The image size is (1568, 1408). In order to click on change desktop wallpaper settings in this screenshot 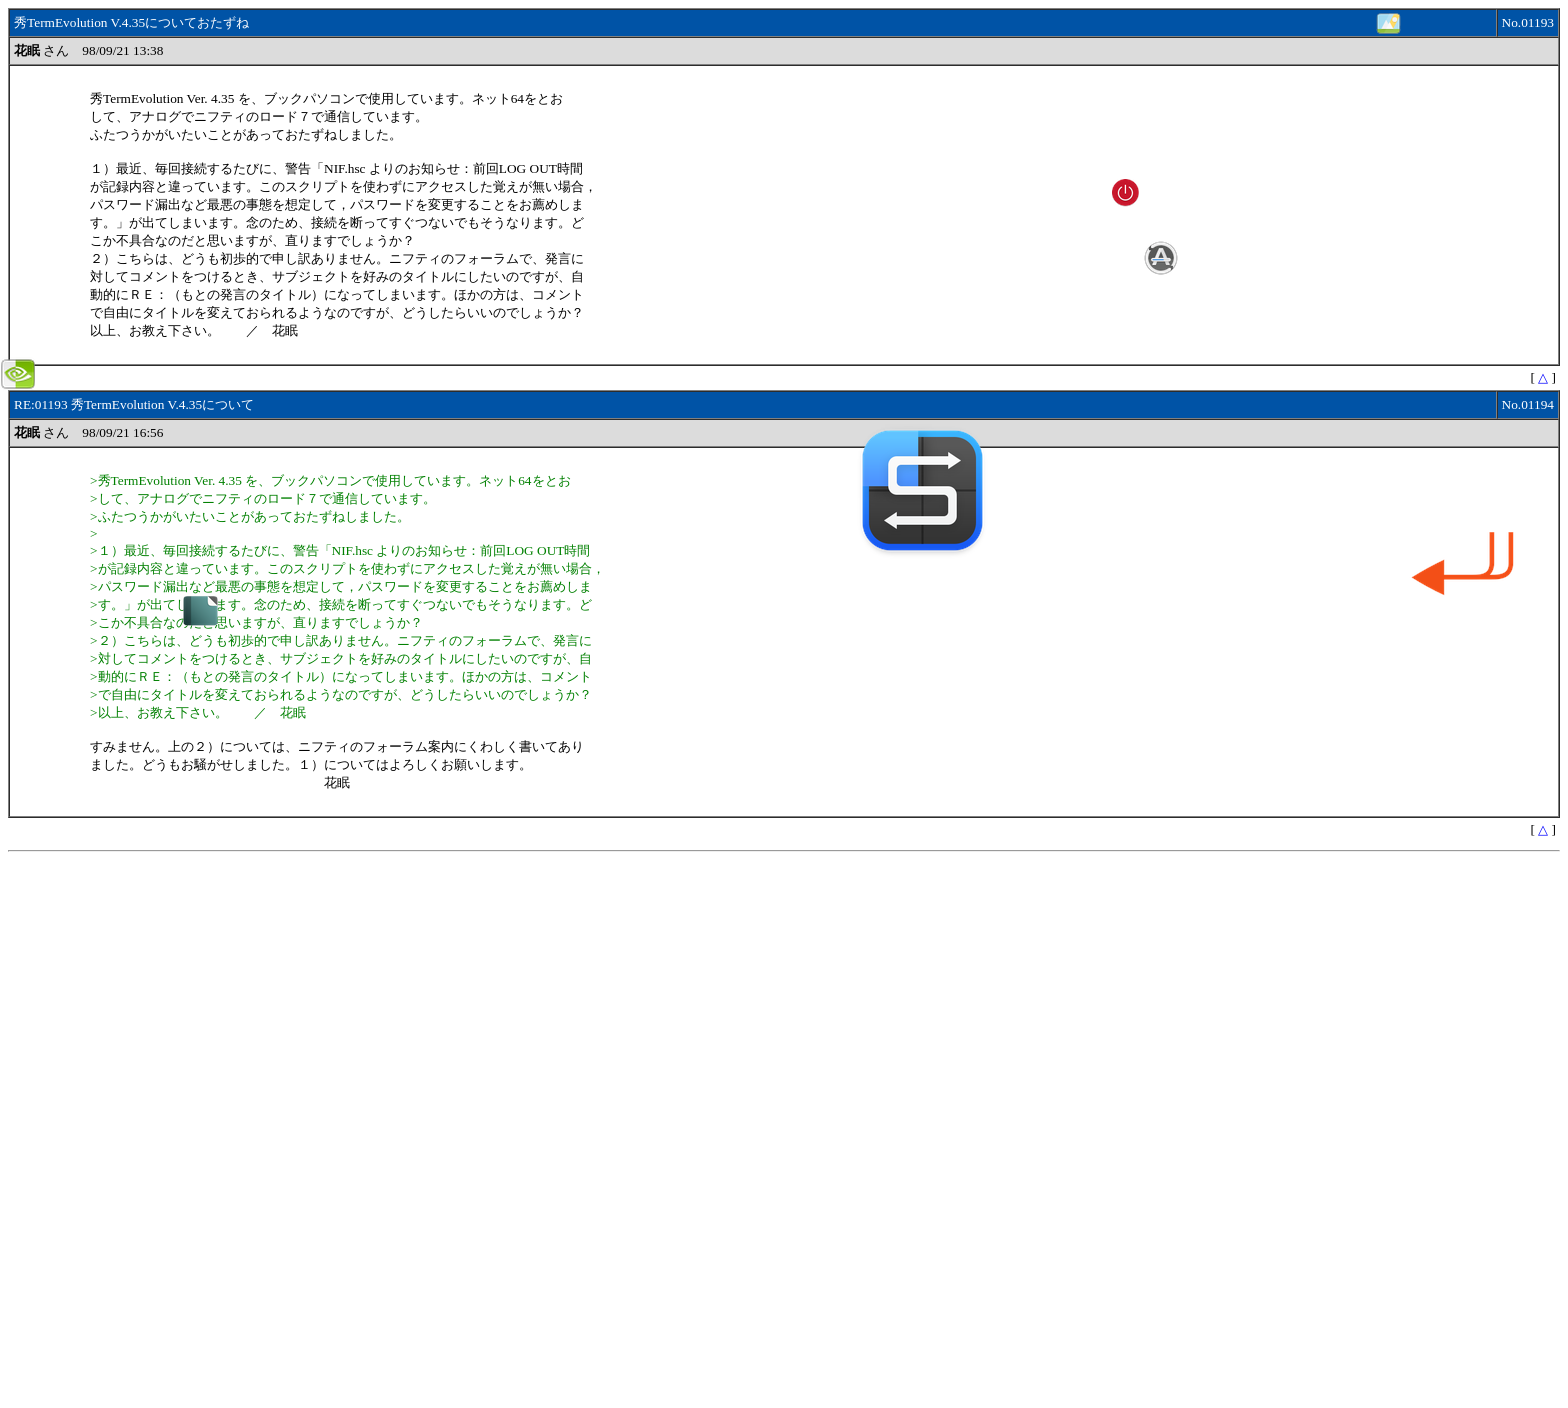, I will do `click(200, 609)`.